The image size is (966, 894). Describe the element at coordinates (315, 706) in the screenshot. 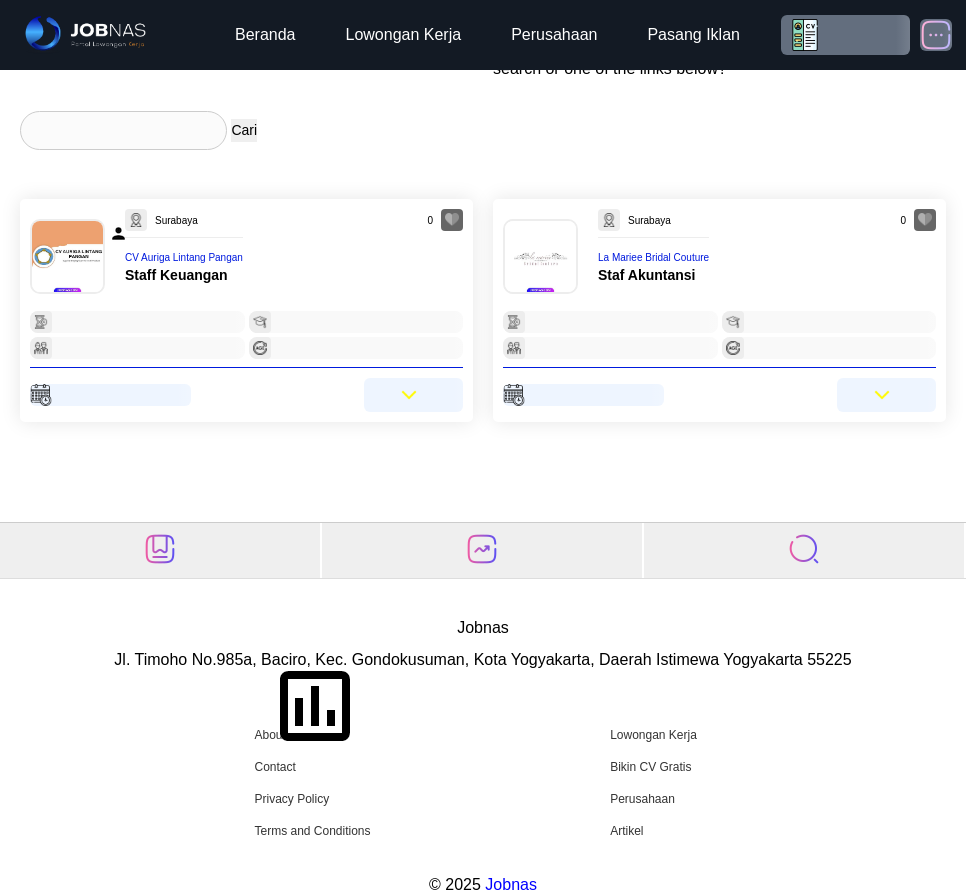

I see `insert a chart or graph into the document` at that location.